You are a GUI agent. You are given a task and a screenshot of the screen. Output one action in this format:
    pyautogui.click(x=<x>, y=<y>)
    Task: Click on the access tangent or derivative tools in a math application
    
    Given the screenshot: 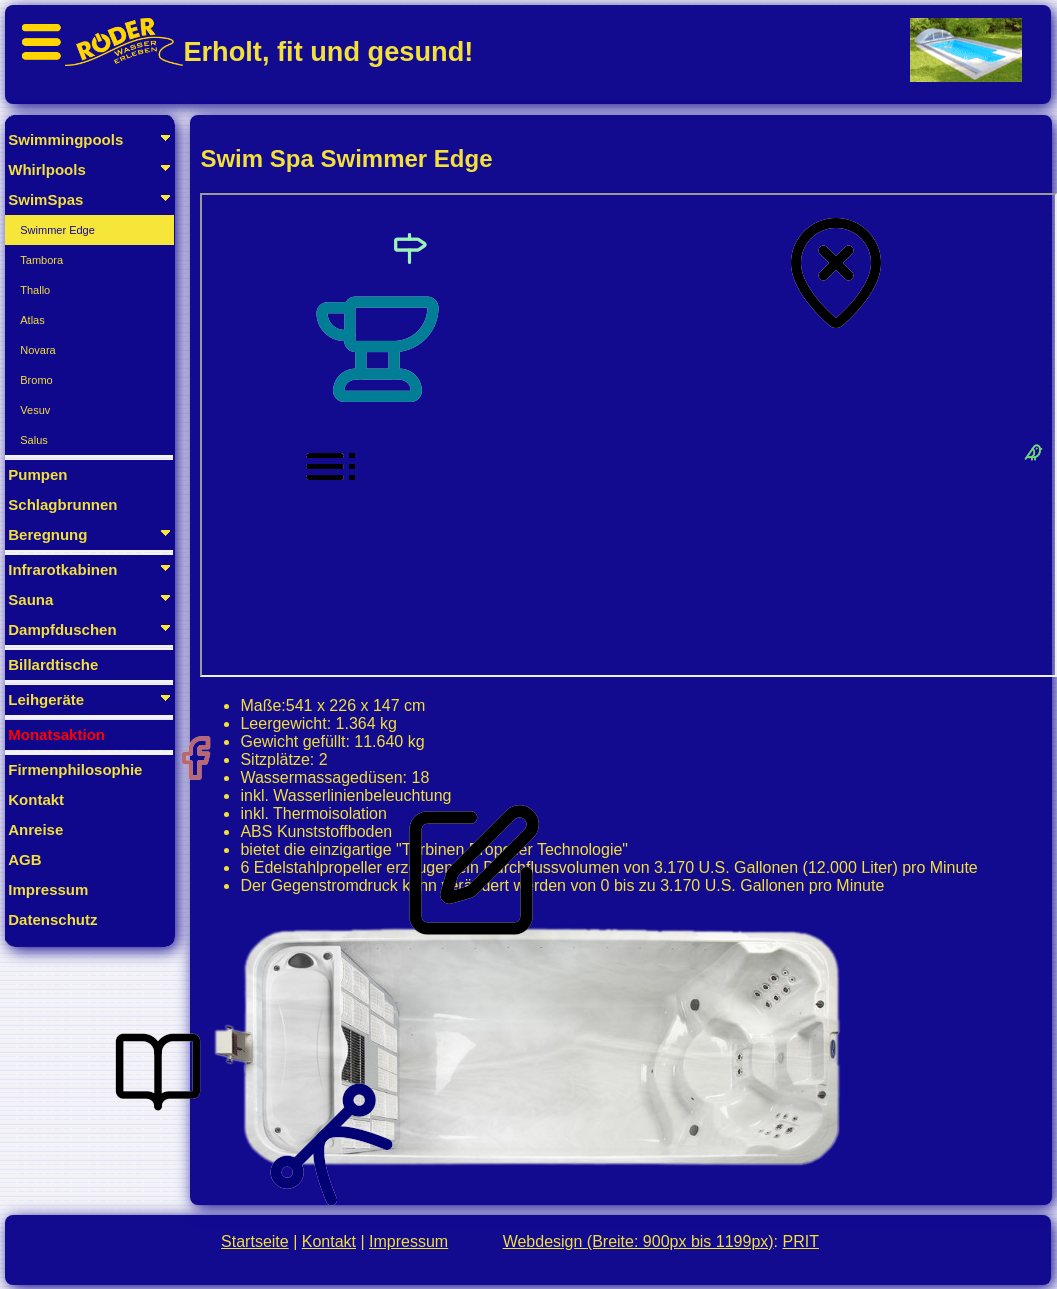 What is the action you would take?
    pyautogui.click(x=331, y=1144)
    